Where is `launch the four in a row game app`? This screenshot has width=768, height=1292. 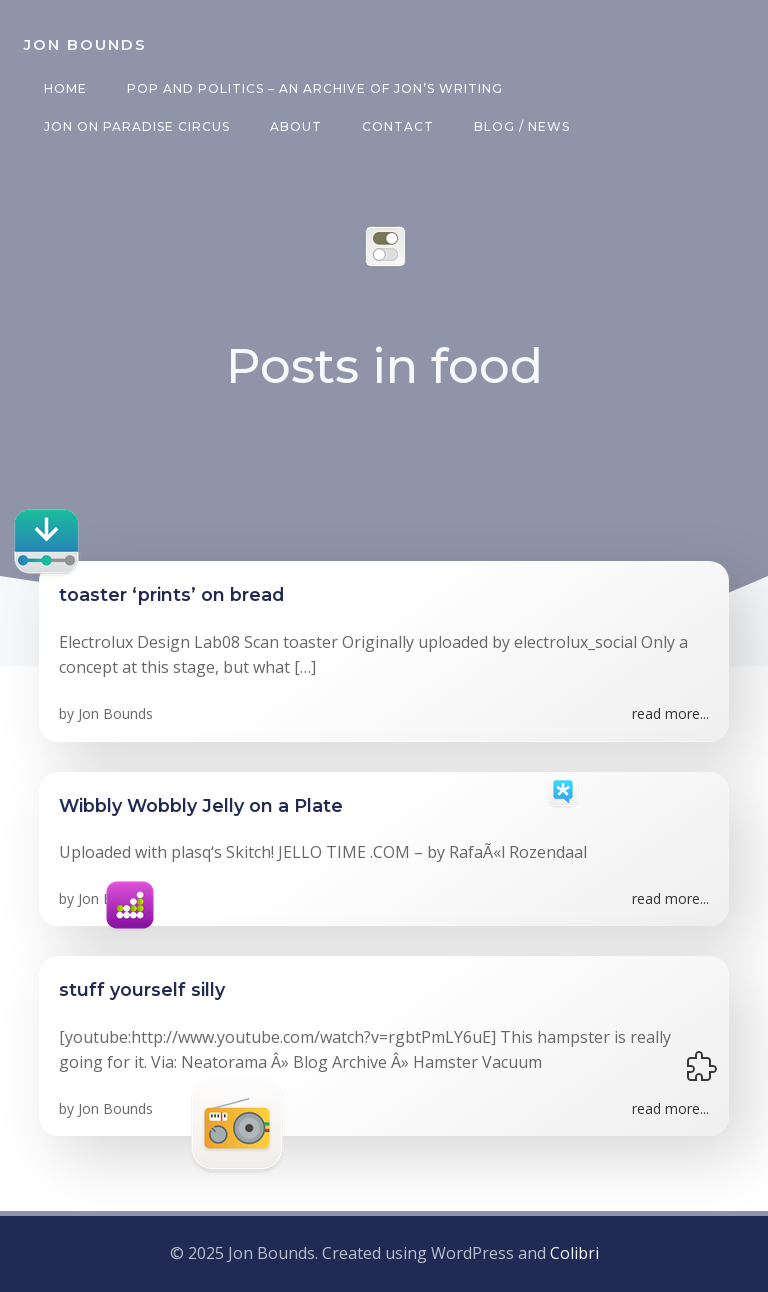
launch the four in a row game app is located at coordinates (130, 905).